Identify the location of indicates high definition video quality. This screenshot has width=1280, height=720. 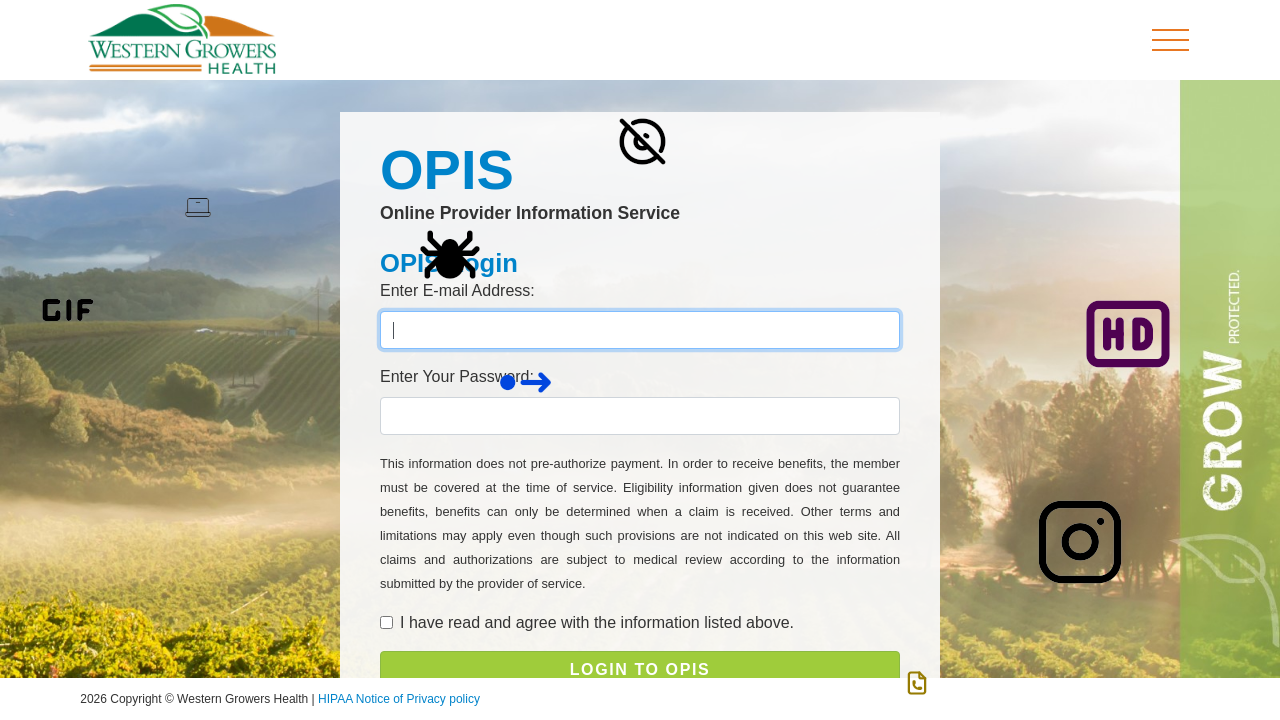
(1128, 334).